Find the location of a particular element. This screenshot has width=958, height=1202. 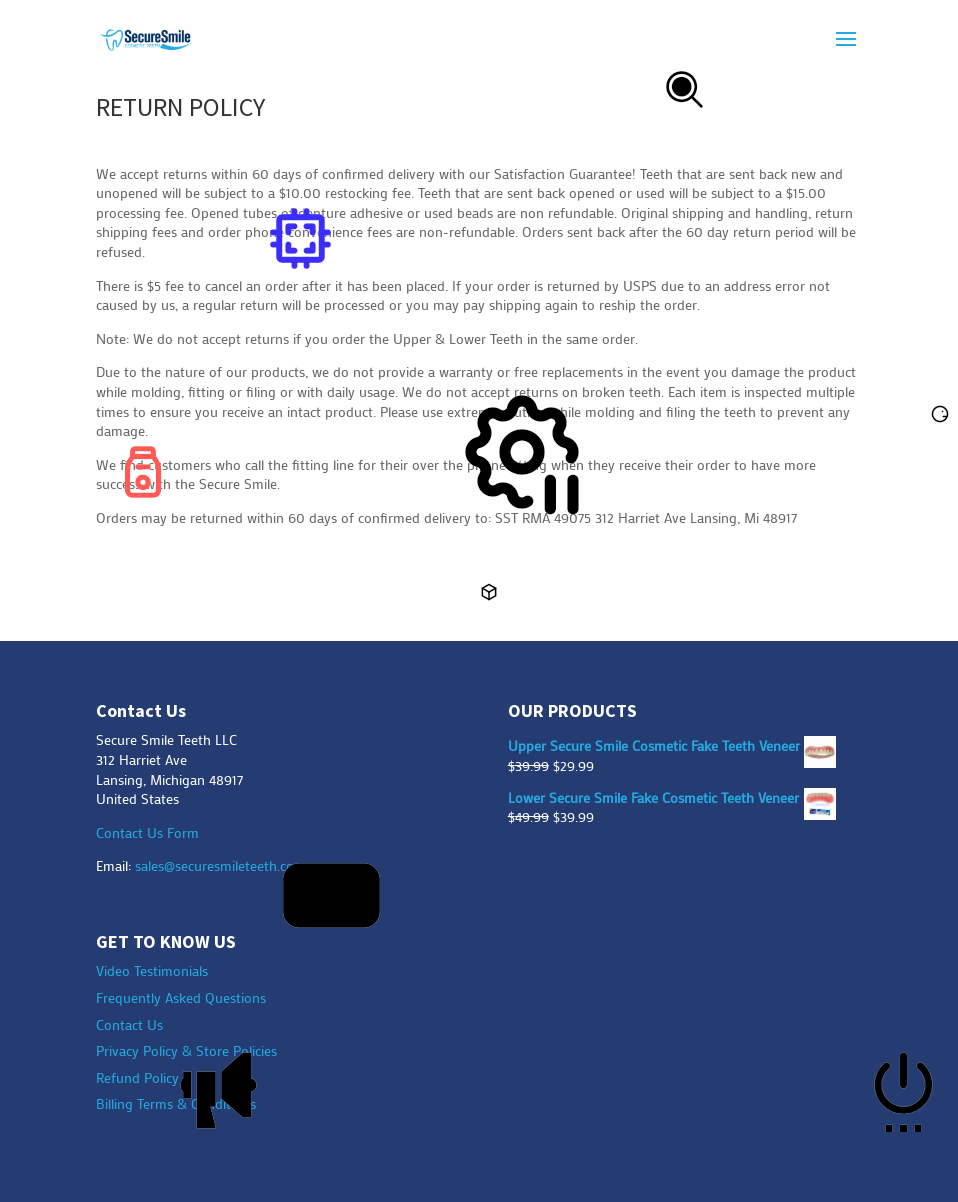

view CPU or processor information is located at coordinates (300, 238).